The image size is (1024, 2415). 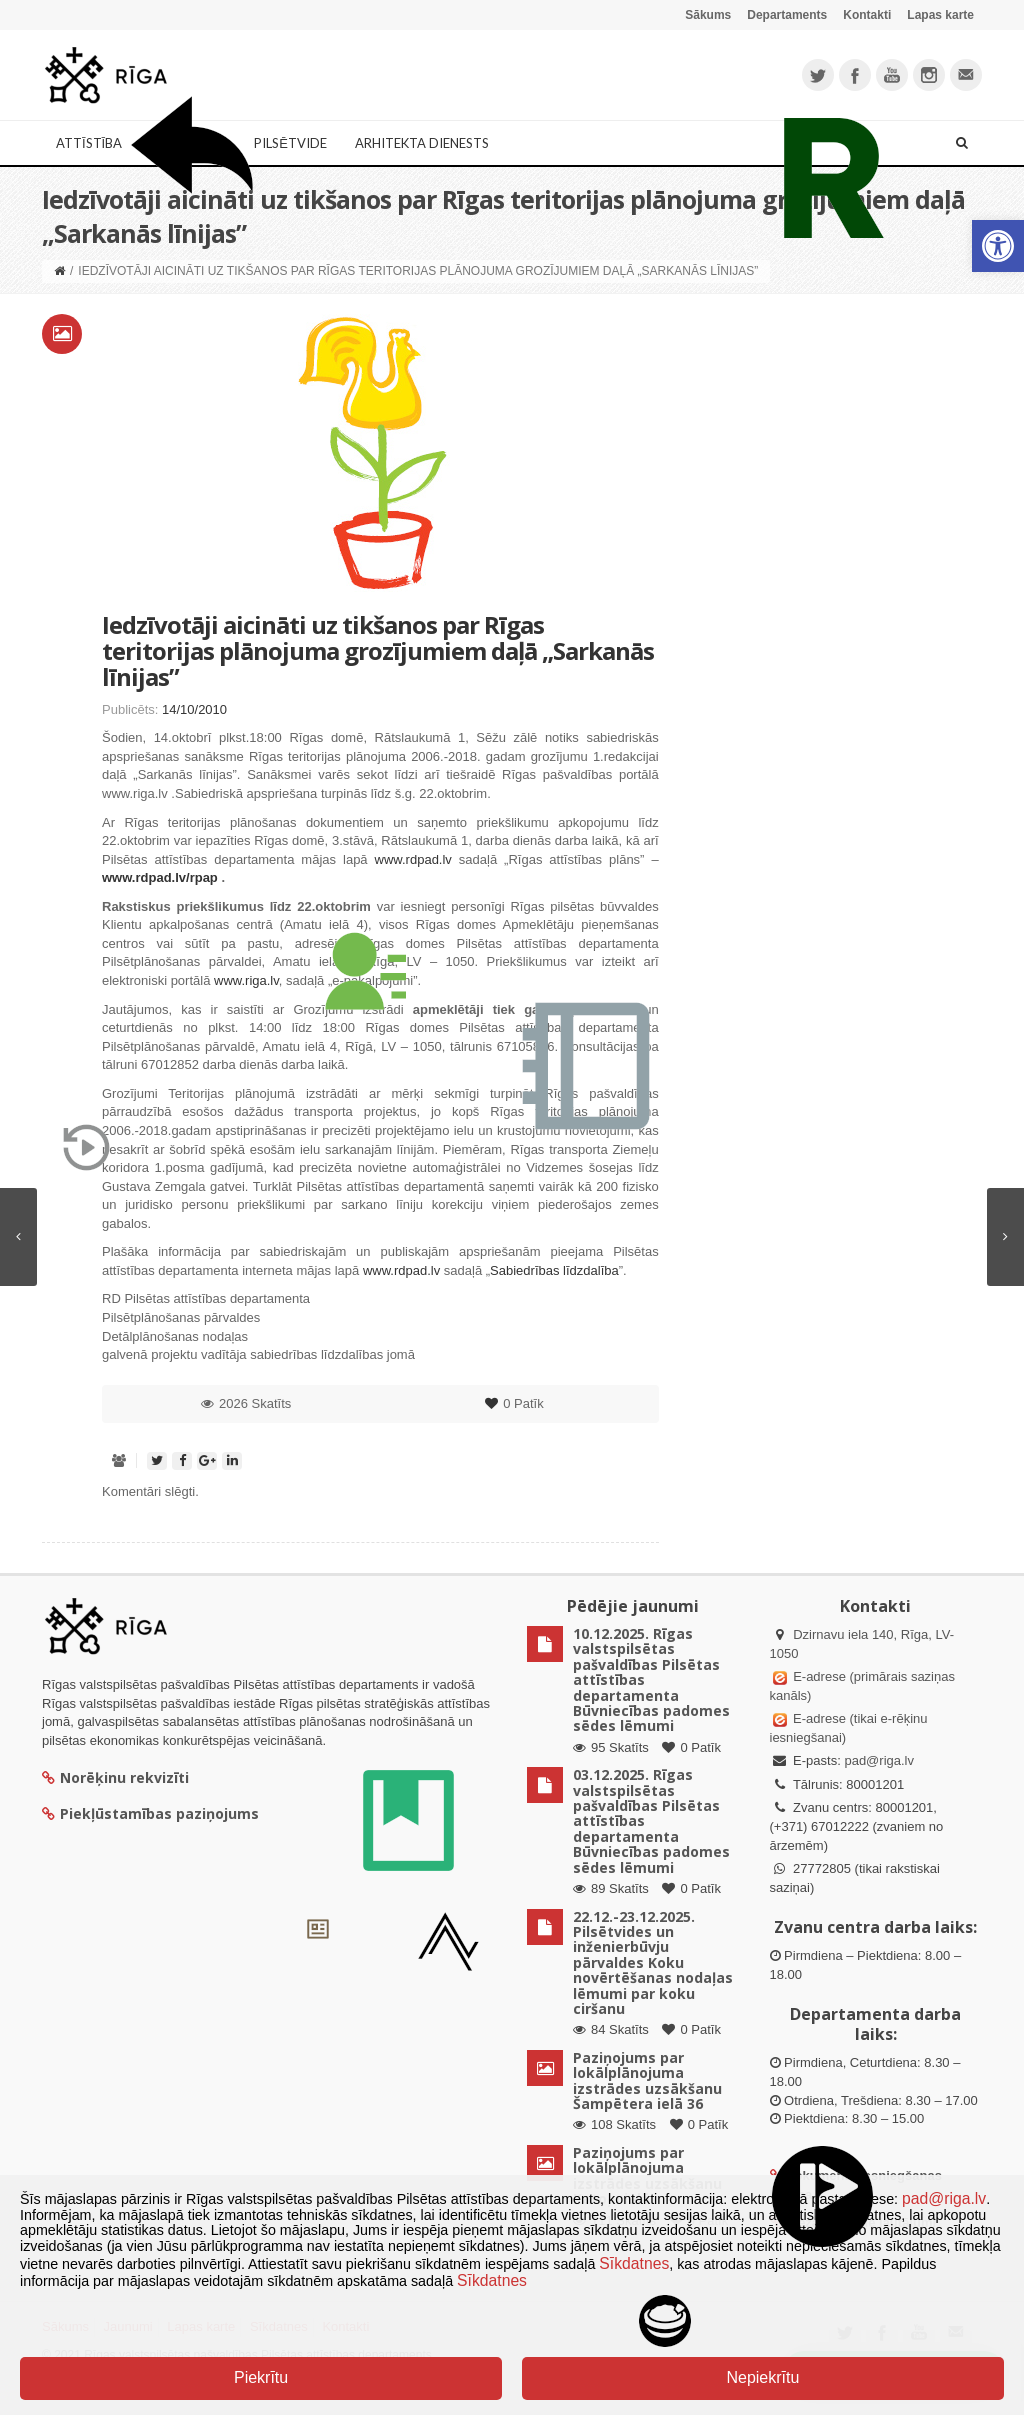 I want to click on view memories or flashback content, so click(x=86, y=1147).